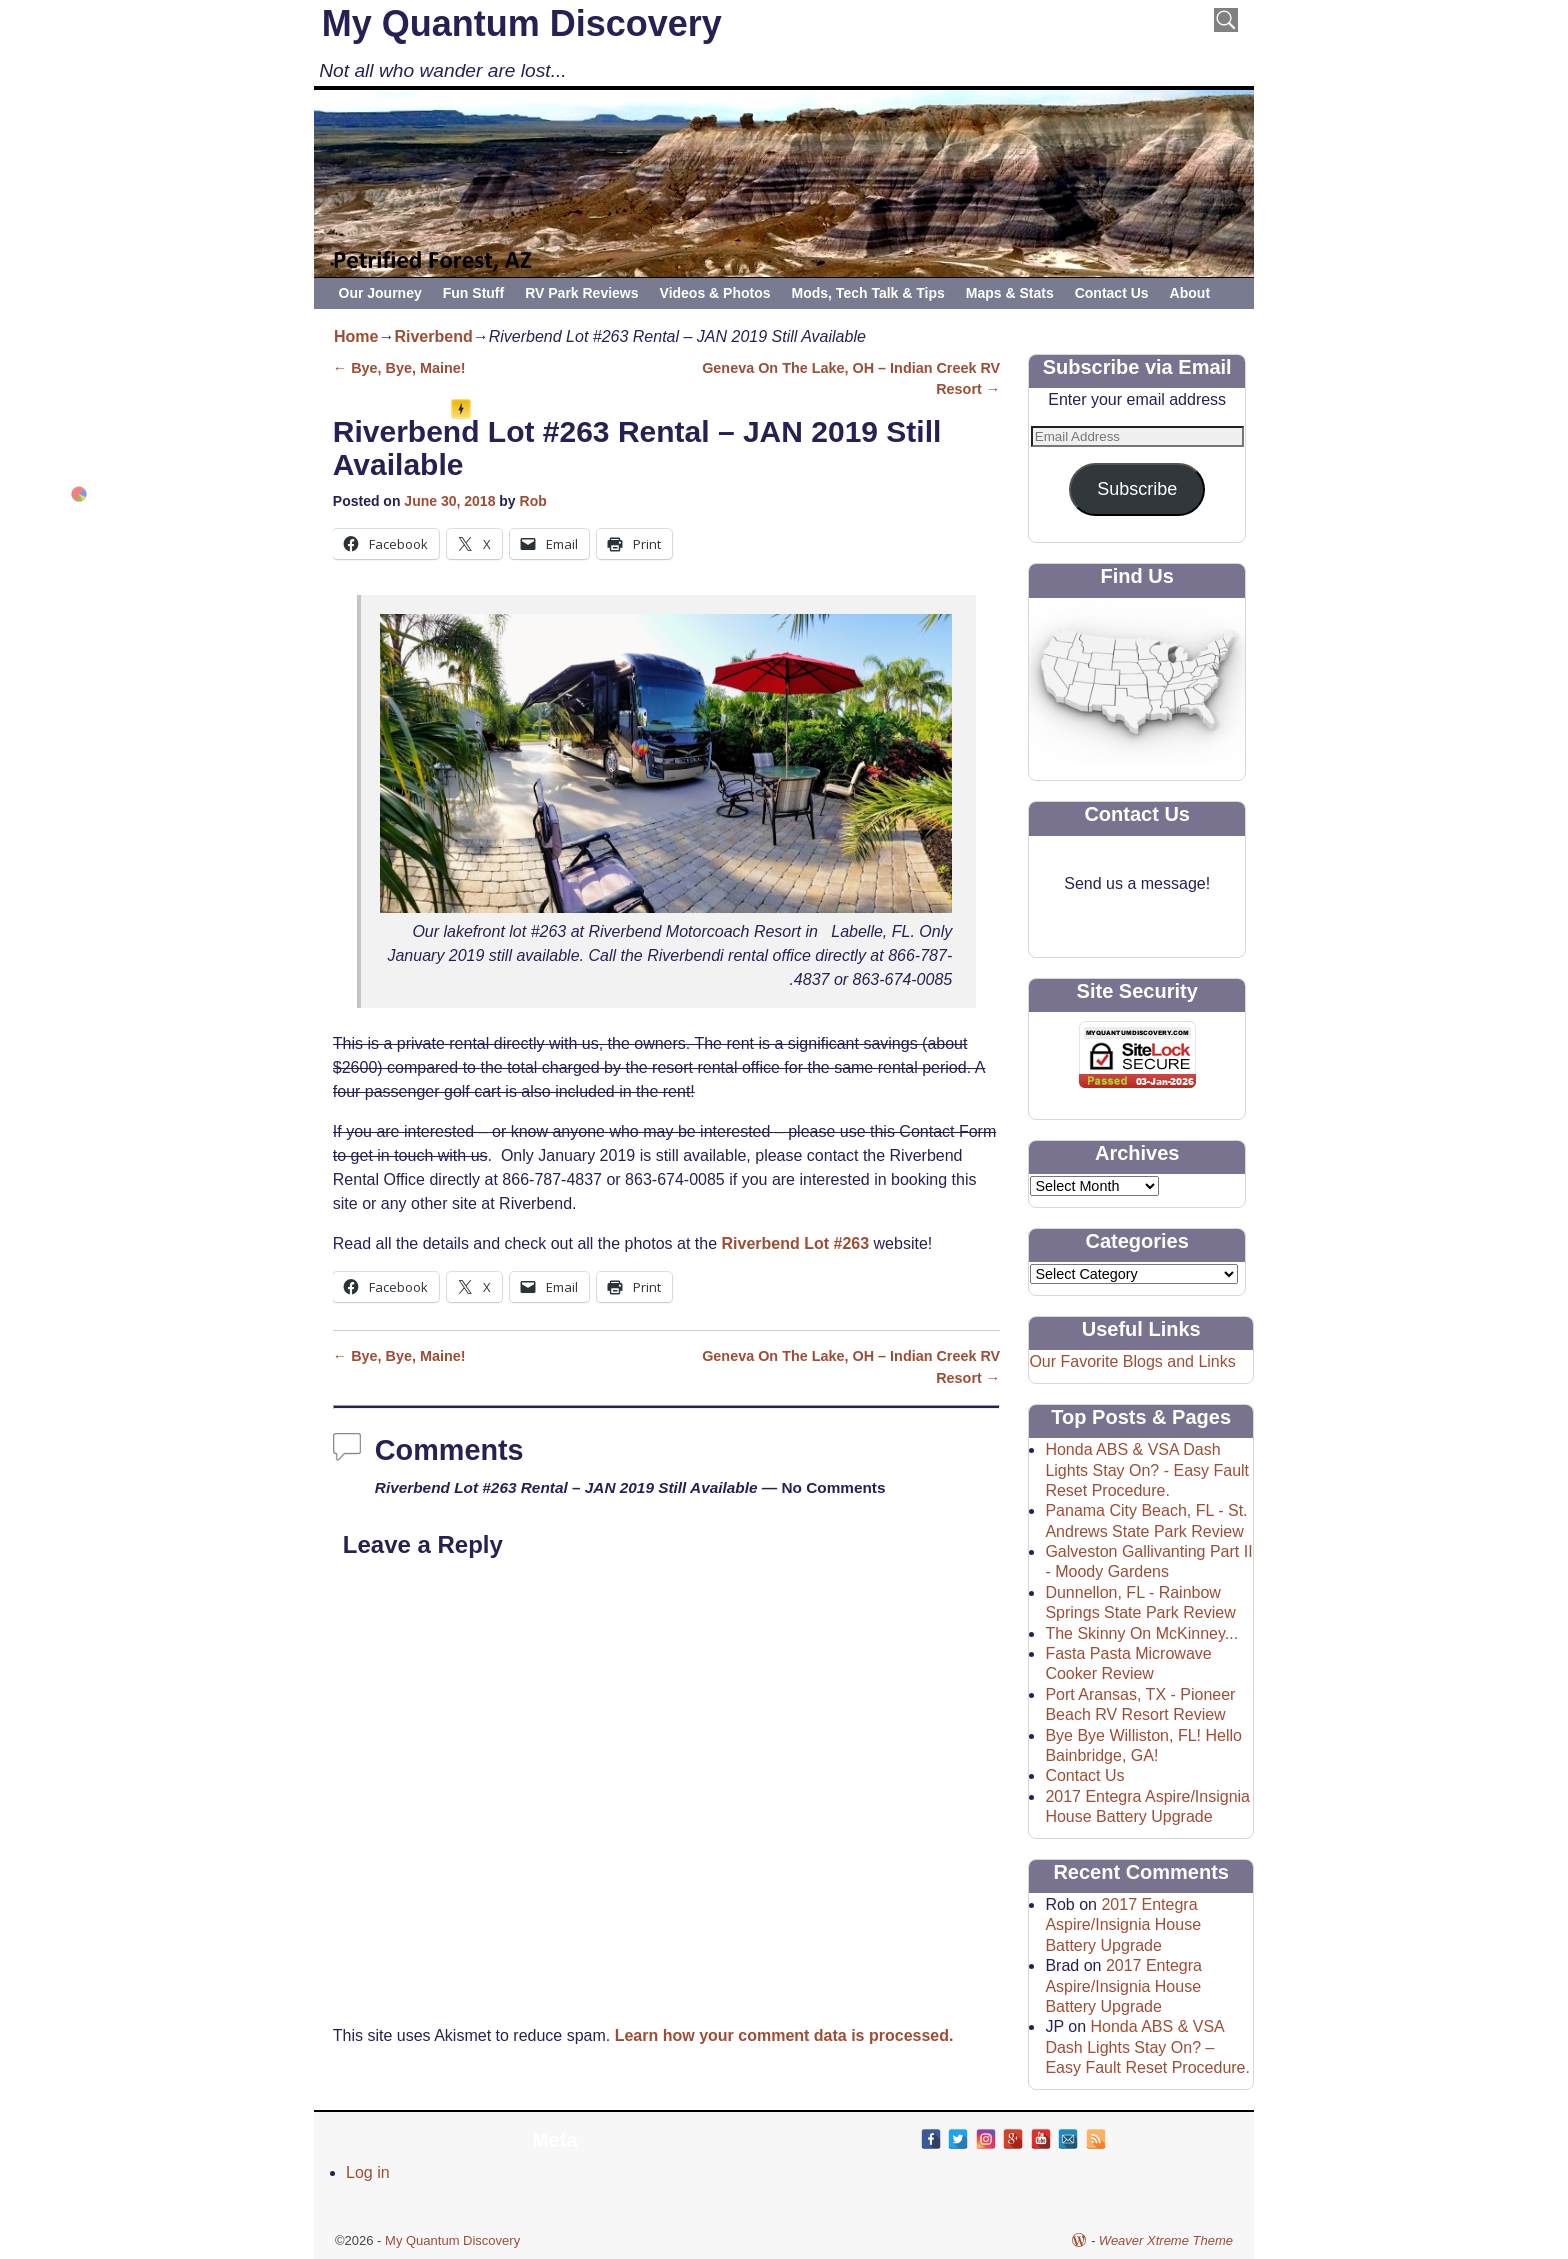 The image size is (1568, 2259). Describe the element at coordinates (79, 494) in the screenshot. I see `open baobab disk usage analyzer` at that location.